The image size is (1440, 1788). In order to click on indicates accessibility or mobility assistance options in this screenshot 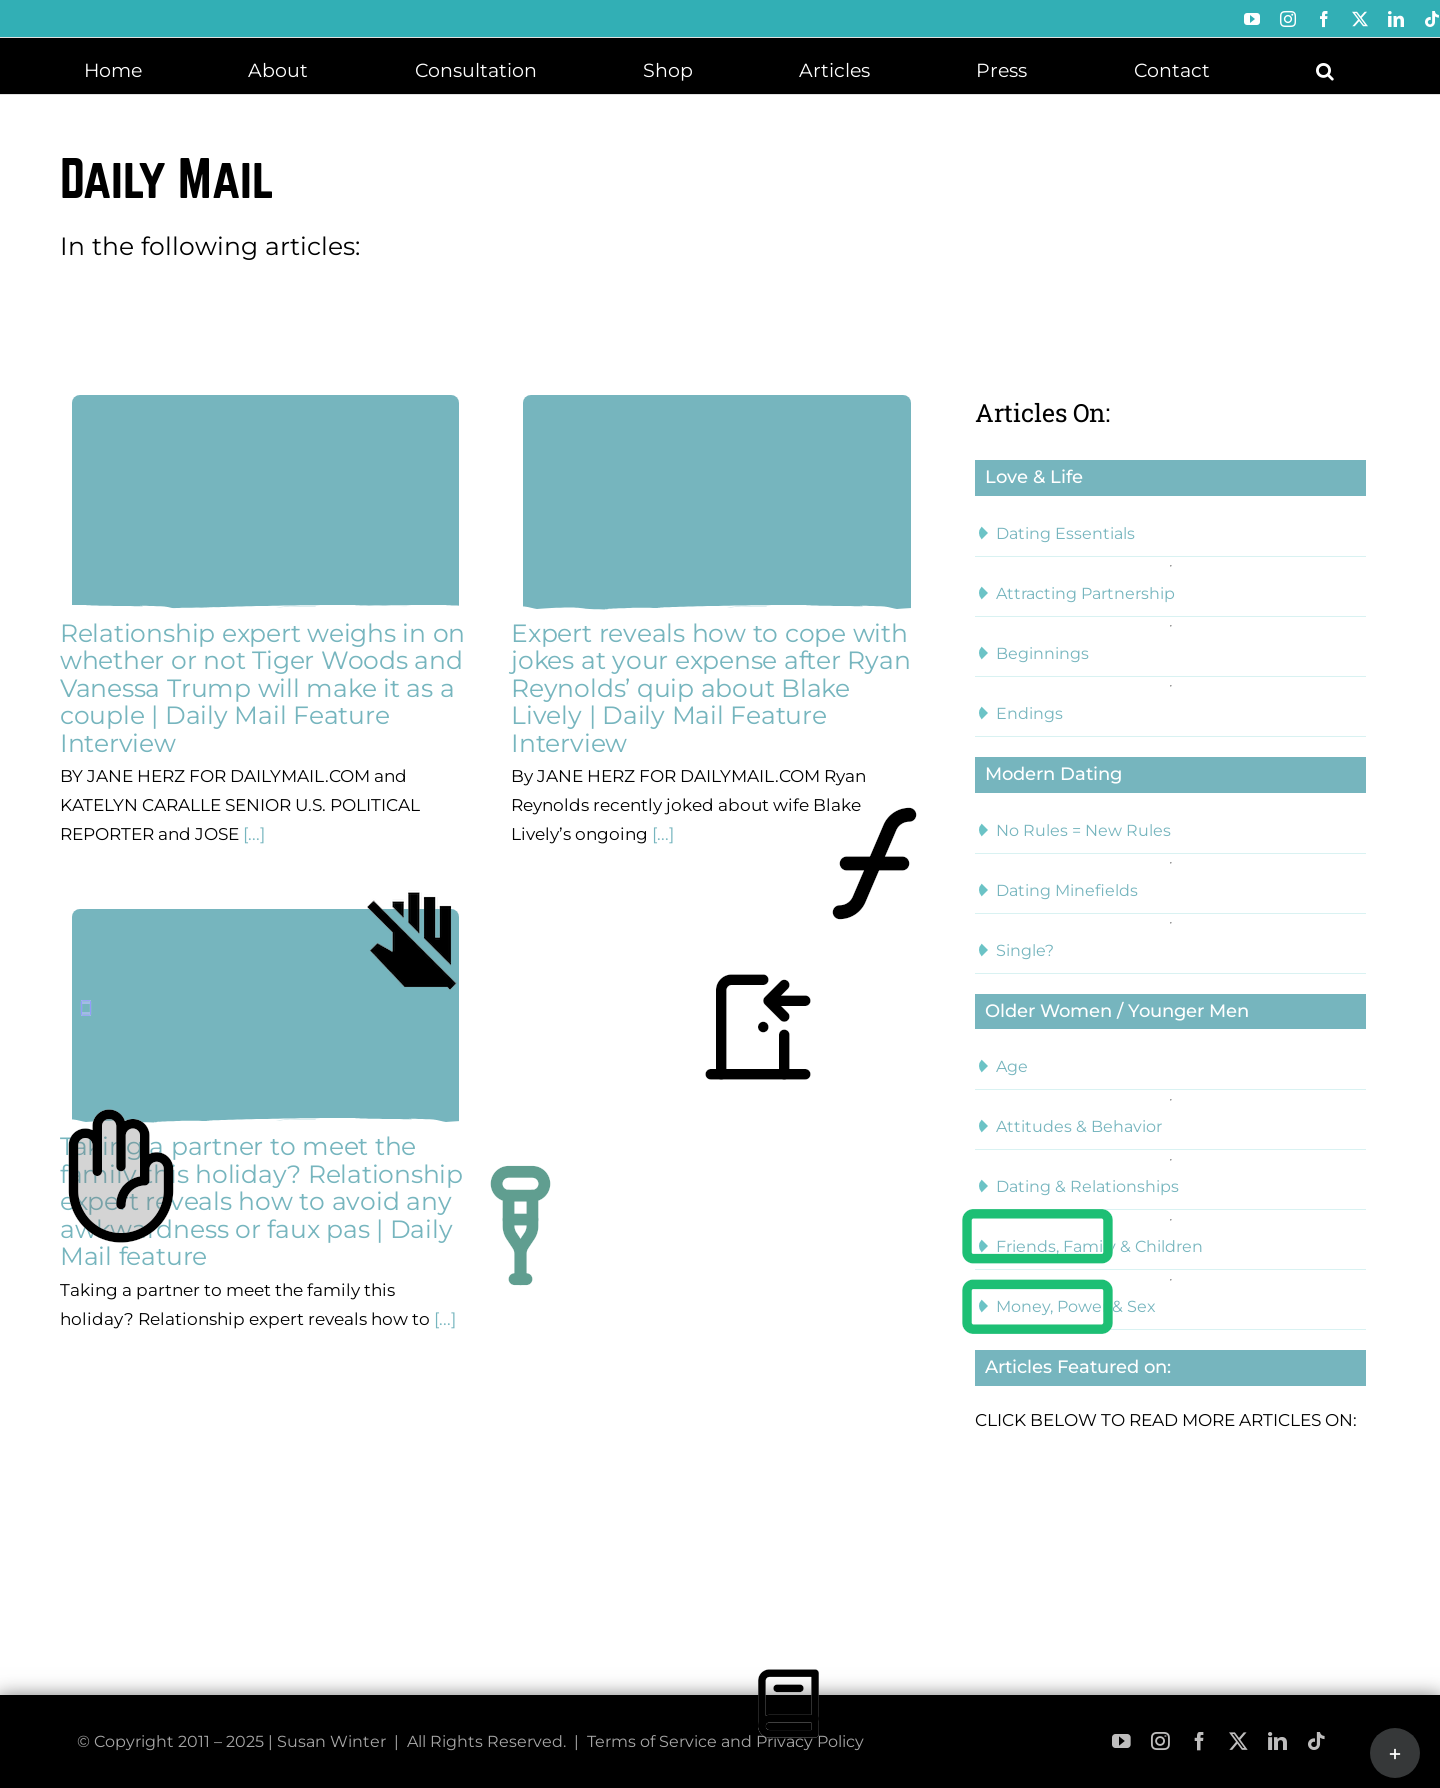, I will do `click(520, 1225)`.